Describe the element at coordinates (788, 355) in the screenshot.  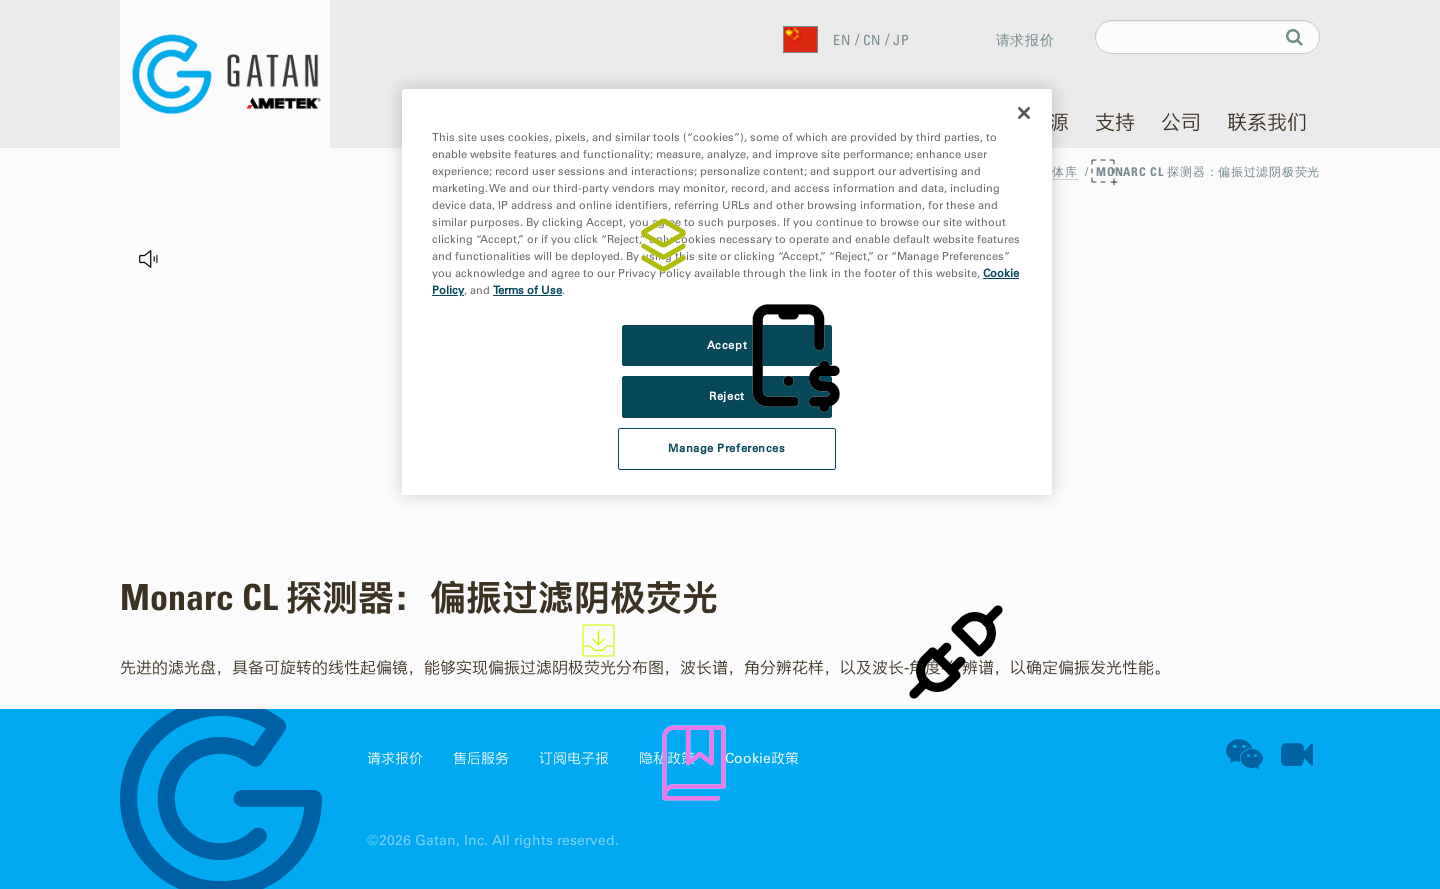
I see `mobile payment or banking app` at that location.